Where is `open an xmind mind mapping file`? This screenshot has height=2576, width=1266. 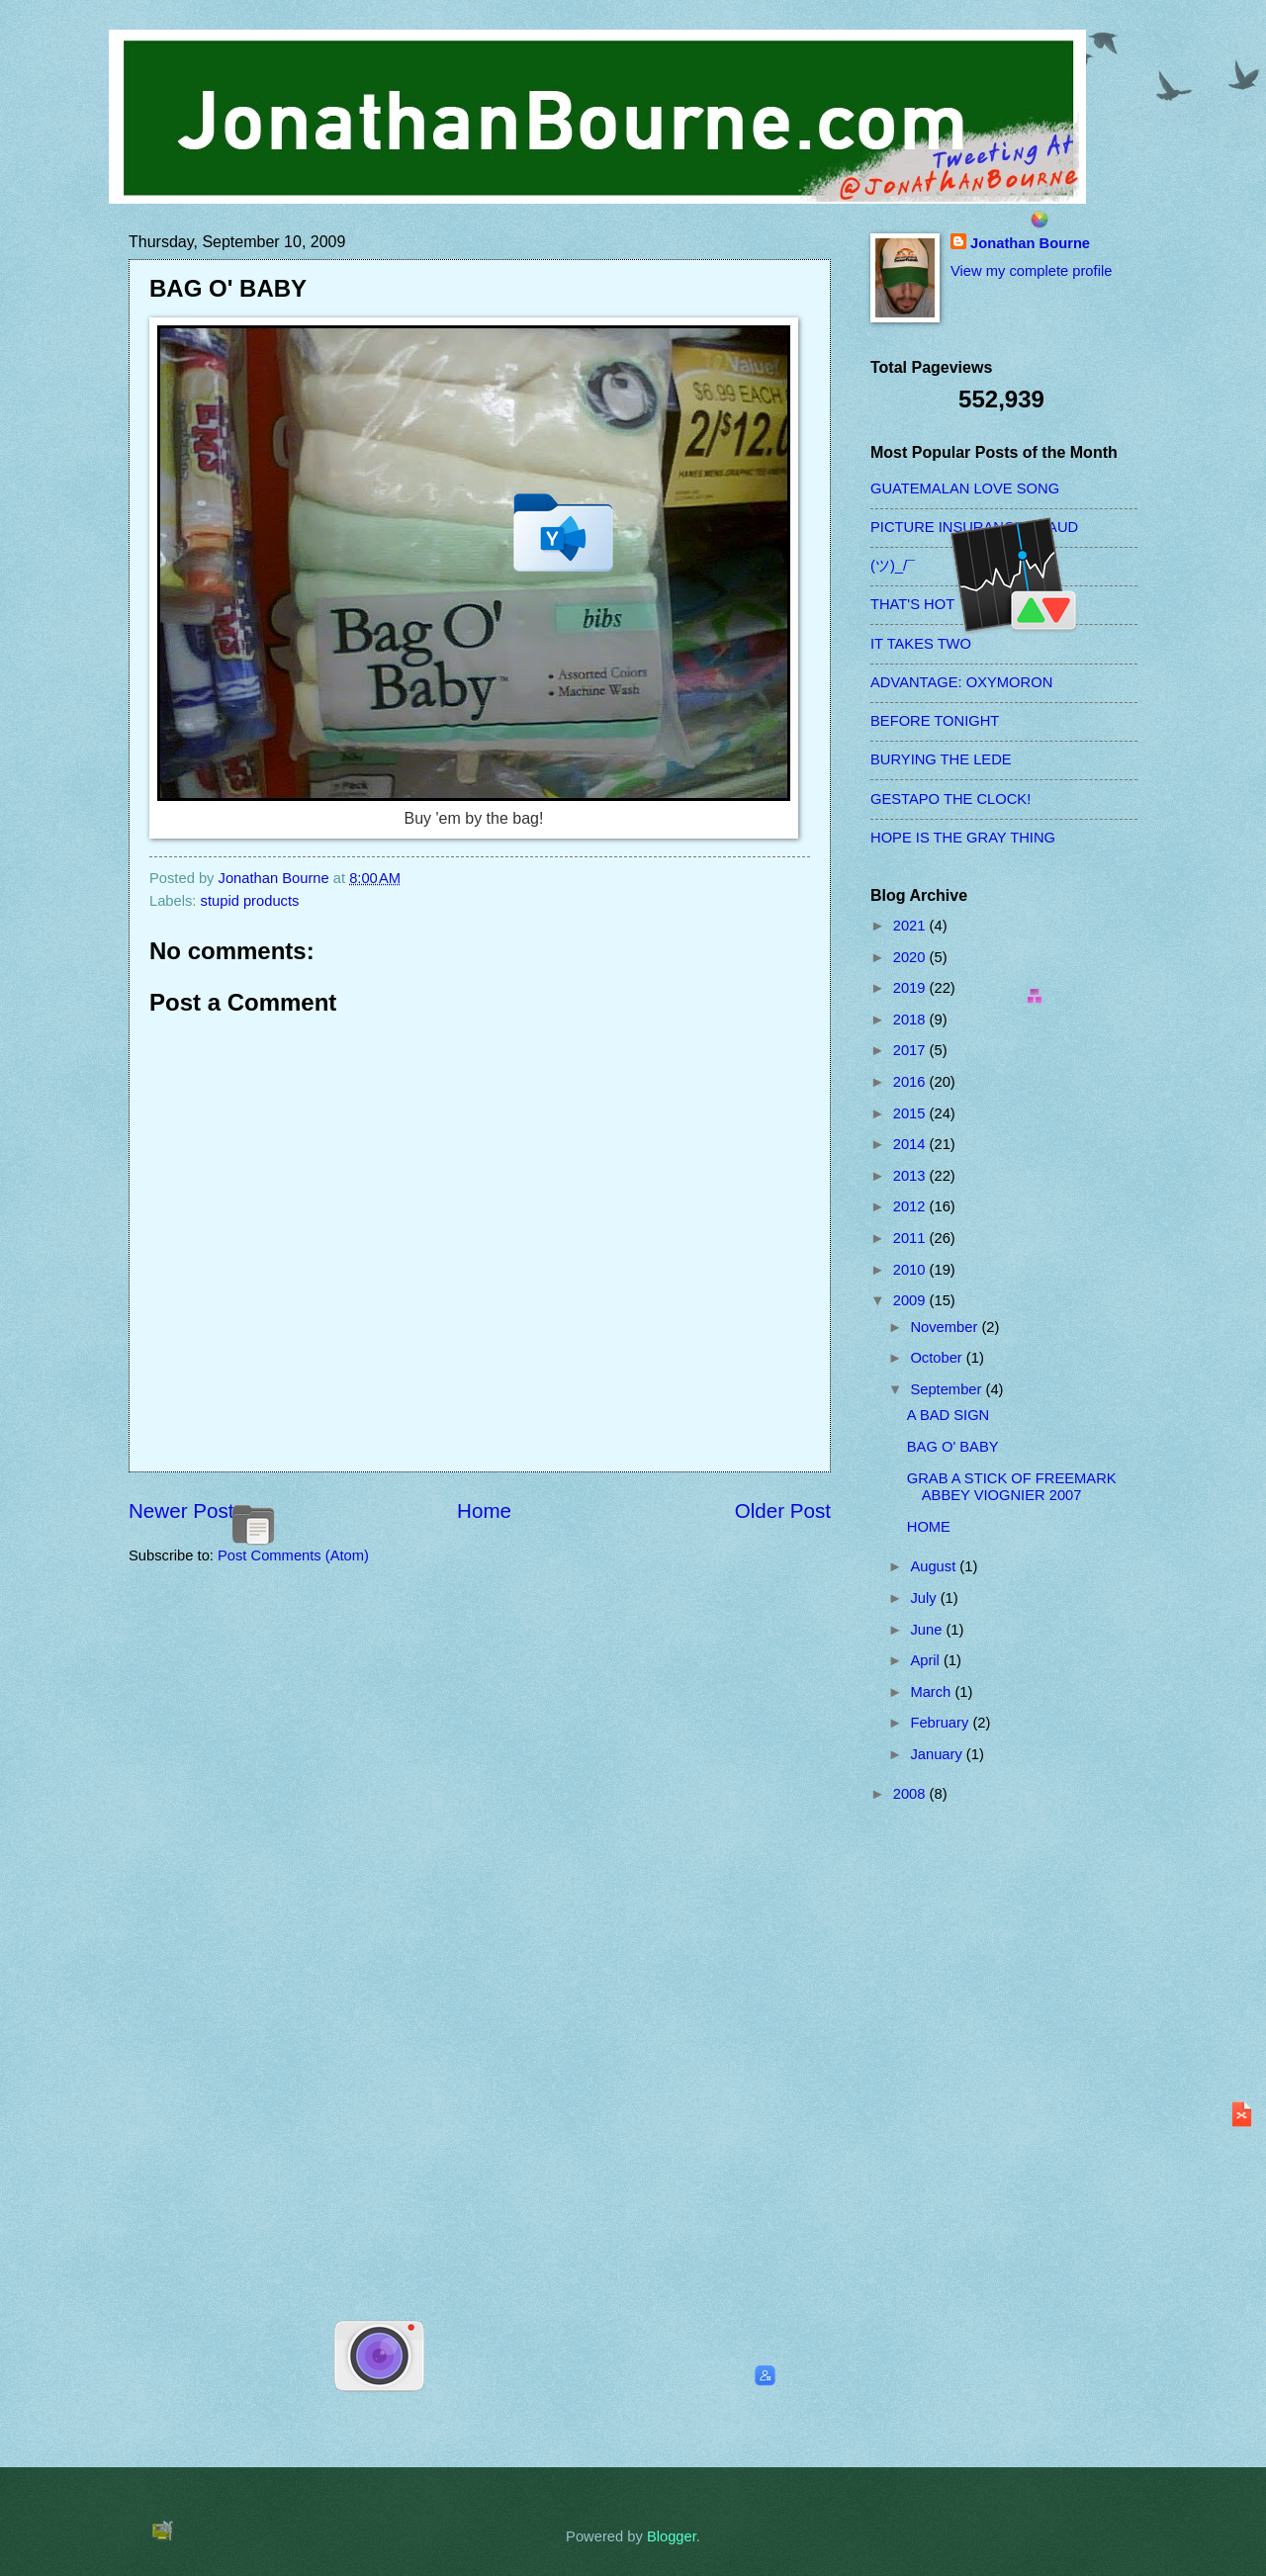
open an xmind mind mapping file is located at coordinates (1241, 2114).